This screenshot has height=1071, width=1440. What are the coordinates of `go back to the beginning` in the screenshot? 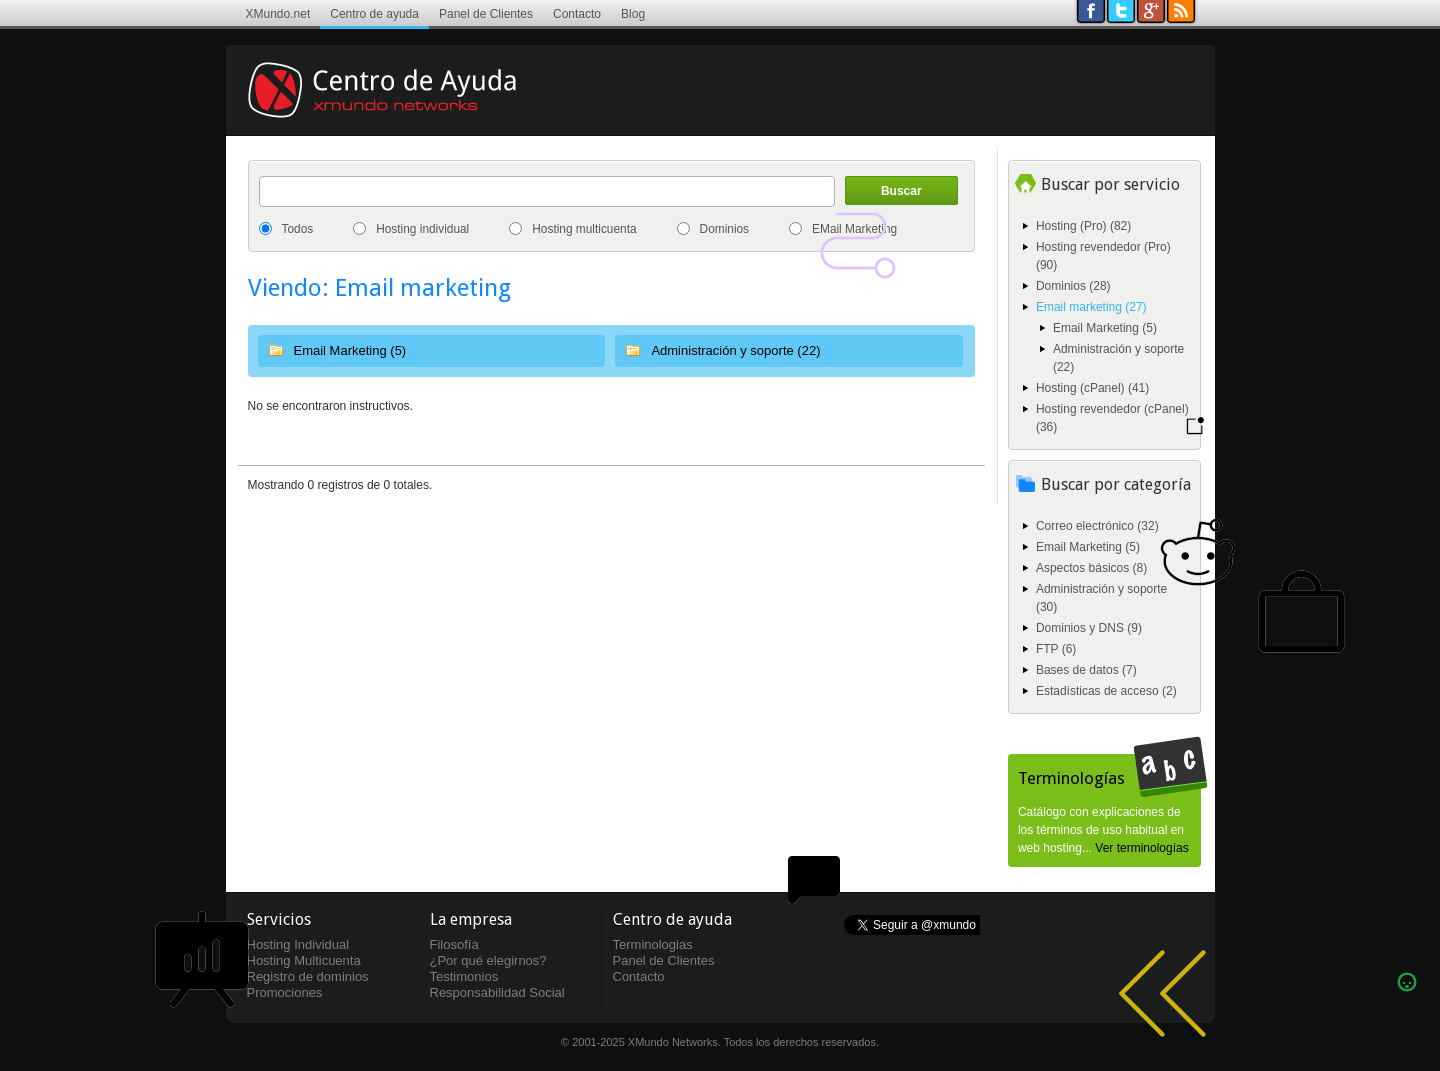 It's located at (1166, 993).